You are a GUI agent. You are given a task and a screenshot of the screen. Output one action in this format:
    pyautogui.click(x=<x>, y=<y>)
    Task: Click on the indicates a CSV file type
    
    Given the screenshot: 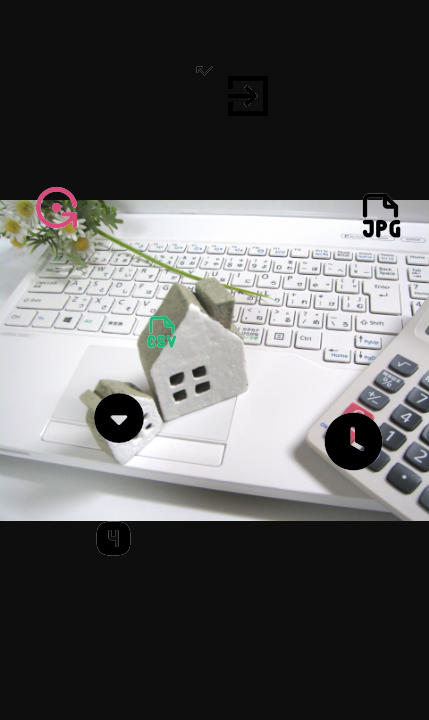 What is the action you would take?
    pyautogui.click(x=162, y=332)
    